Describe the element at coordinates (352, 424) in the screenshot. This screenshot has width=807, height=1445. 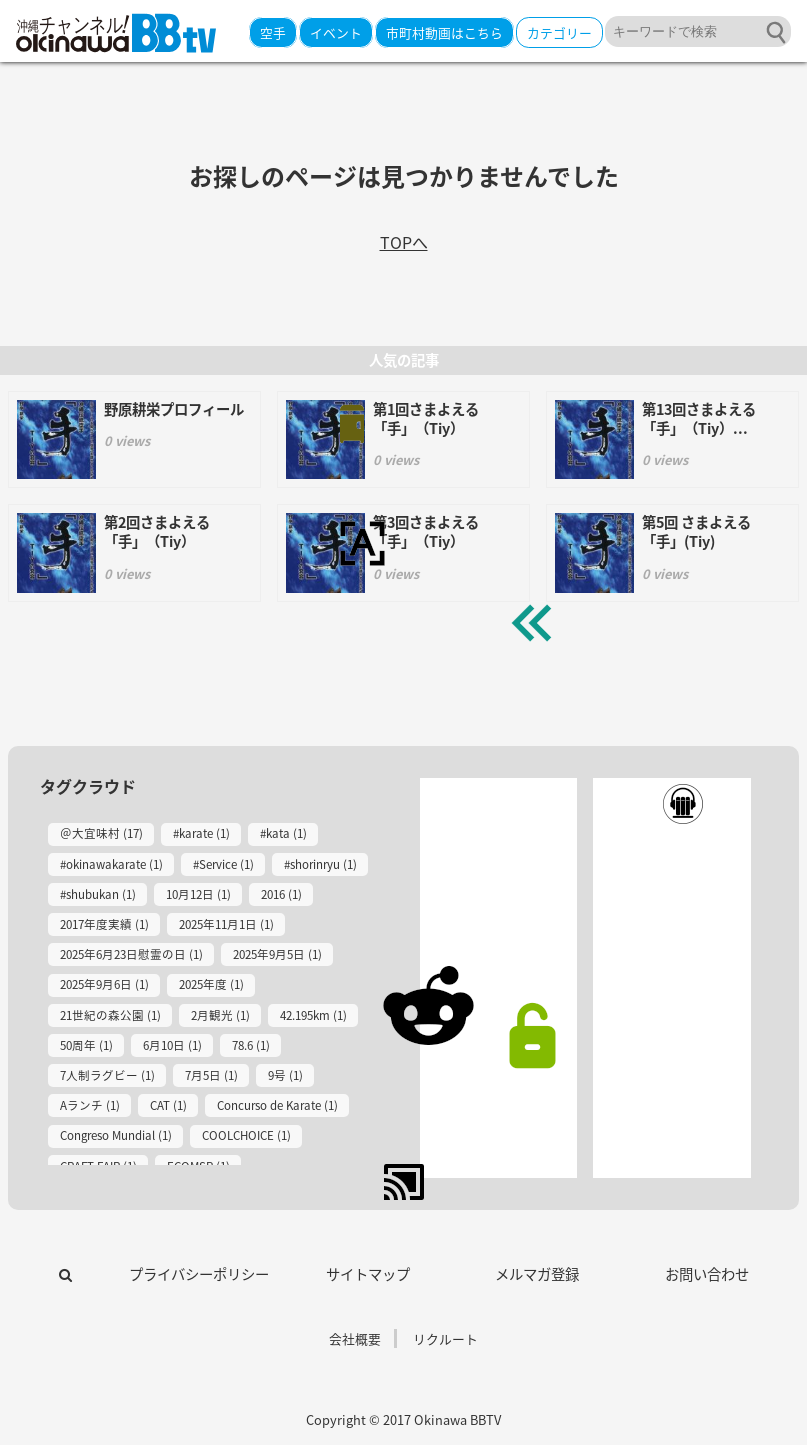
I see `locate nearby portable restrooms` at that location.